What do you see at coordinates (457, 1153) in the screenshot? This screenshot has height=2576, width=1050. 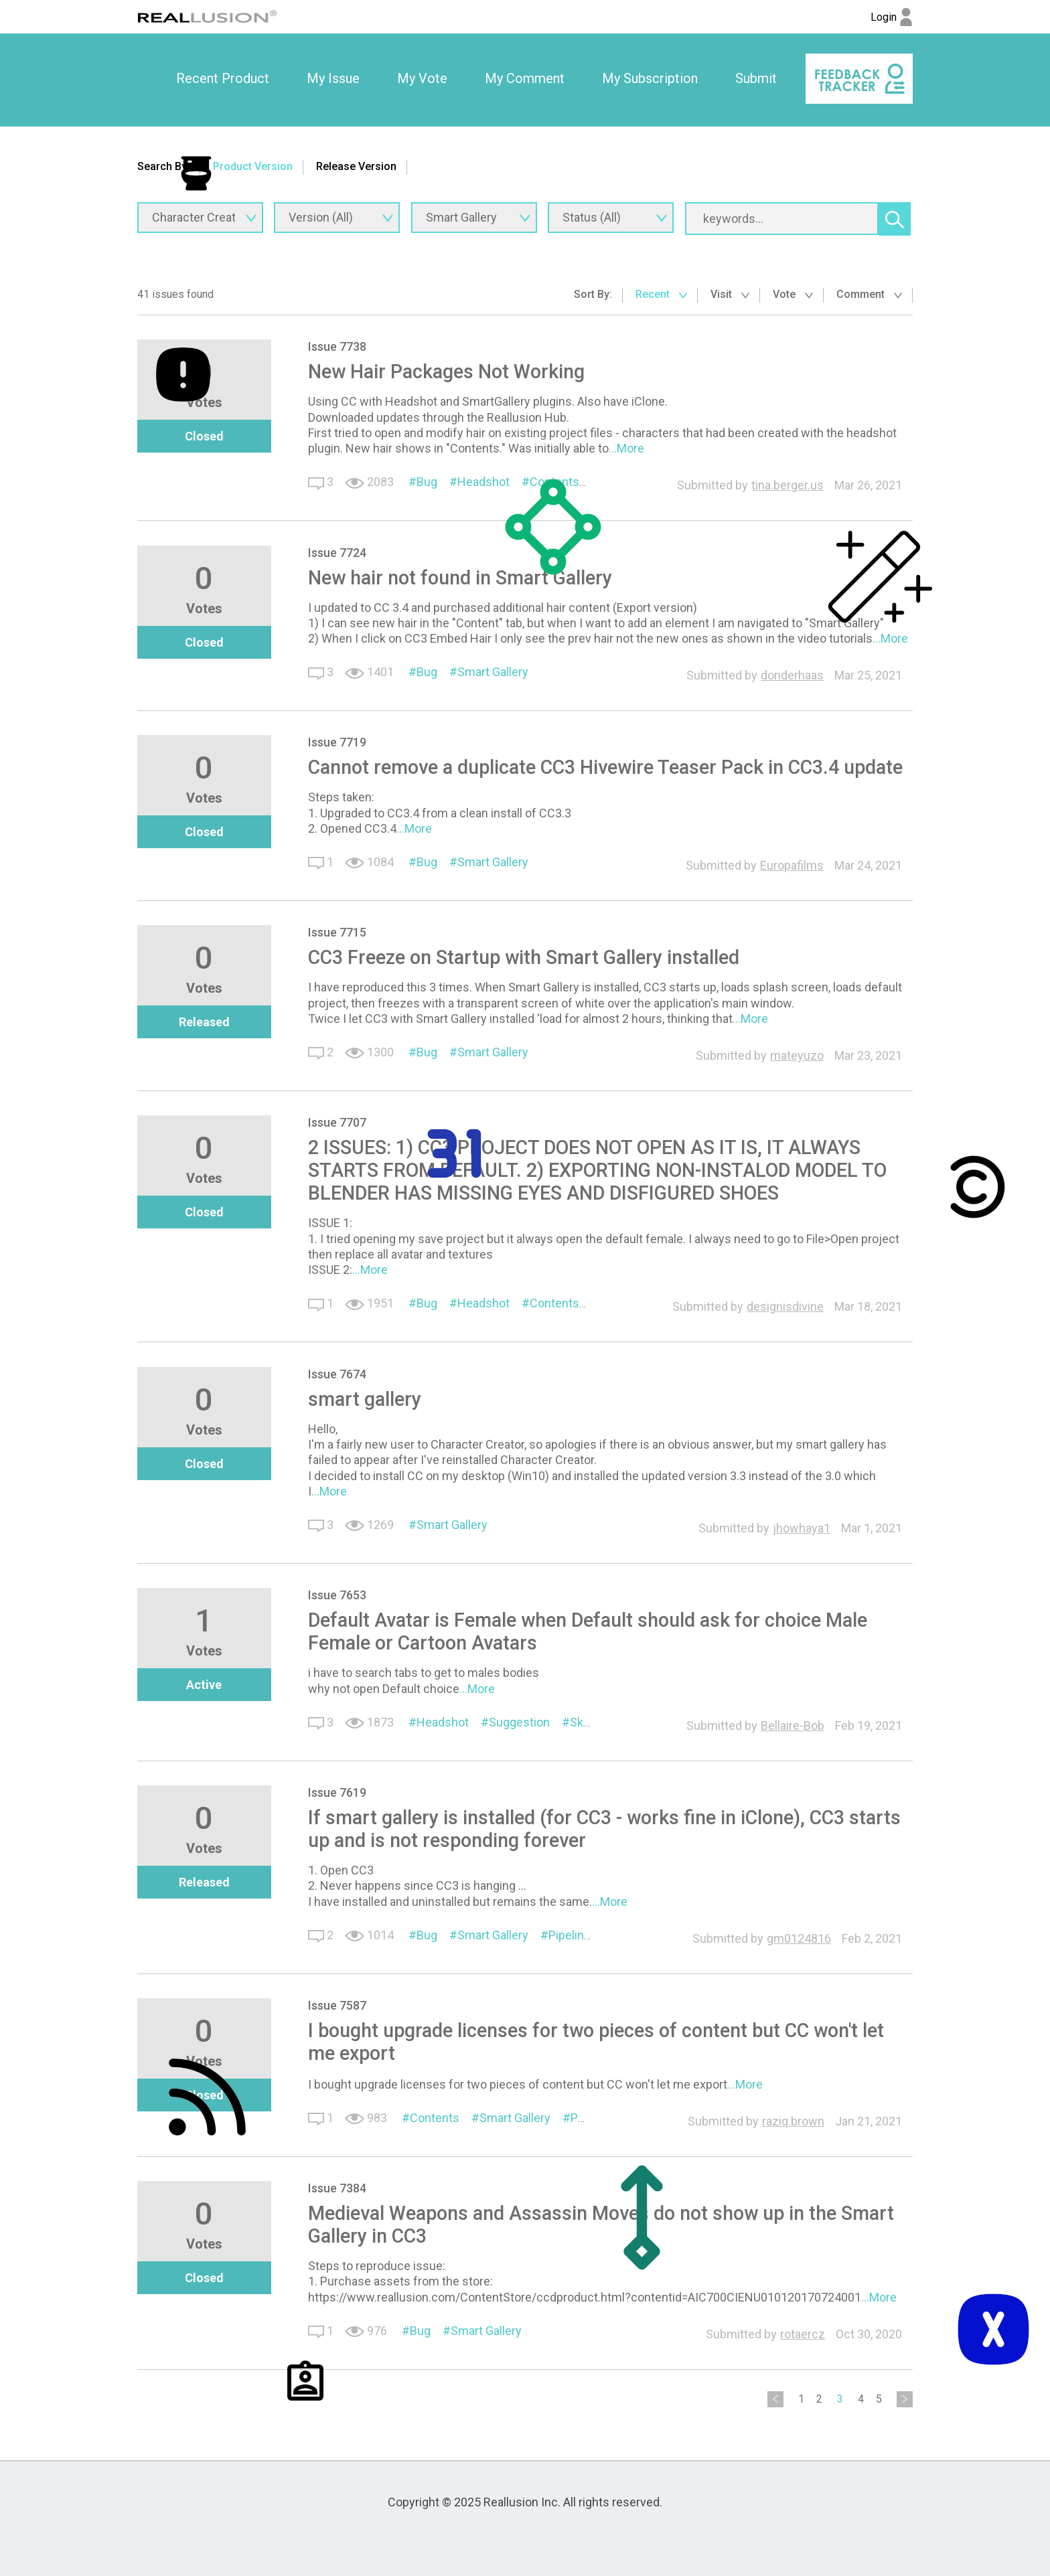 I see `indicates the 31st day of the month` at bounding box center [457, 1153].